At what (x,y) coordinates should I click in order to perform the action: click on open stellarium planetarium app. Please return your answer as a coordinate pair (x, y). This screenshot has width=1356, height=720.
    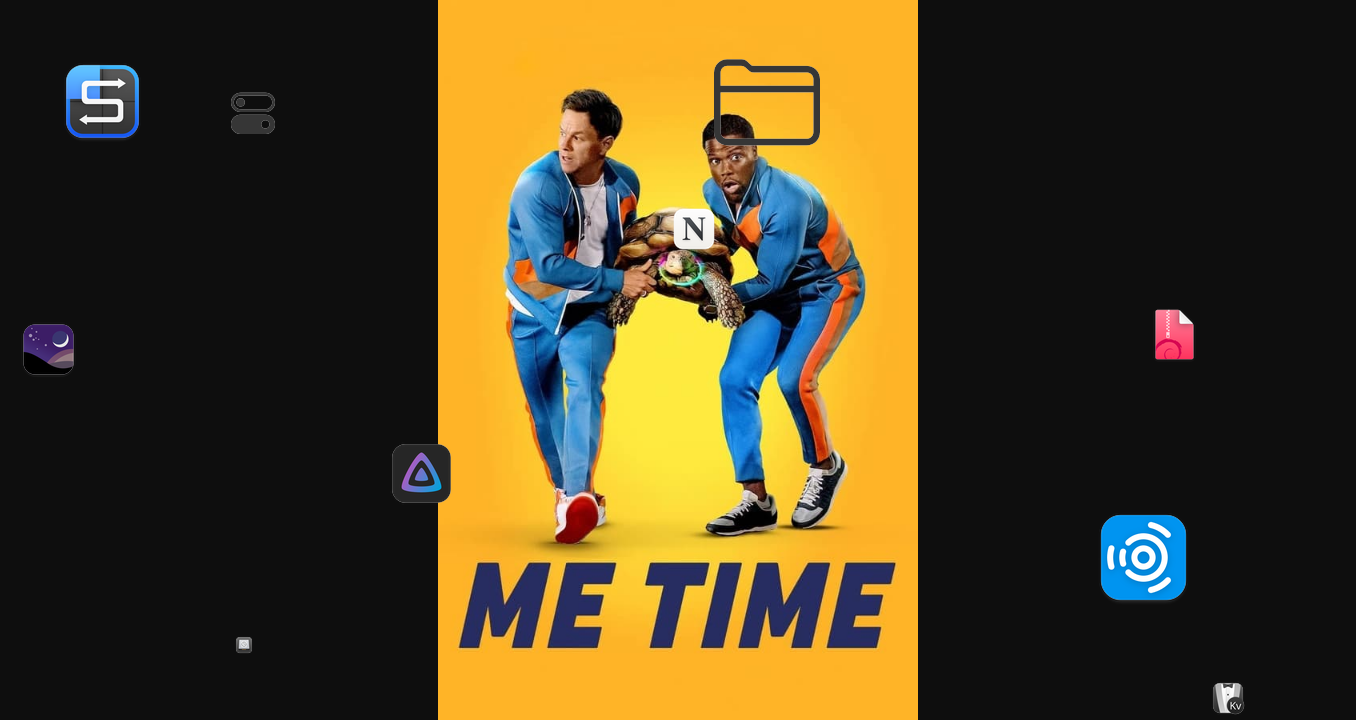
    Looking at the image, I should click on (48, 349).